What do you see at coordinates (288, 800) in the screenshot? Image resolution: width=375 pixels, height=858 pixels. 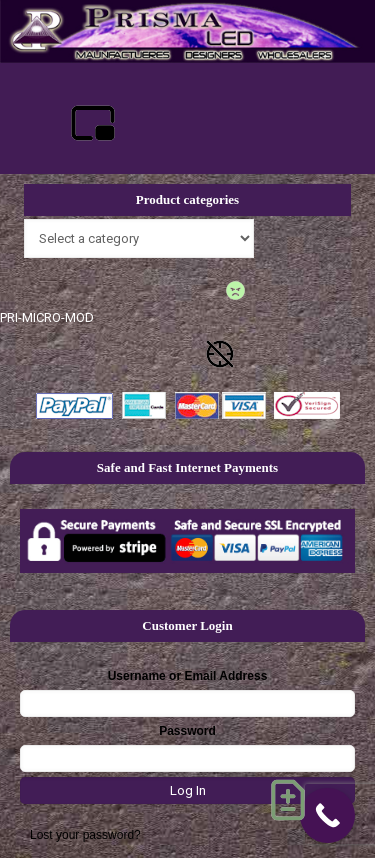 I see `view file differences or changes` at bounding box center [288, 800].